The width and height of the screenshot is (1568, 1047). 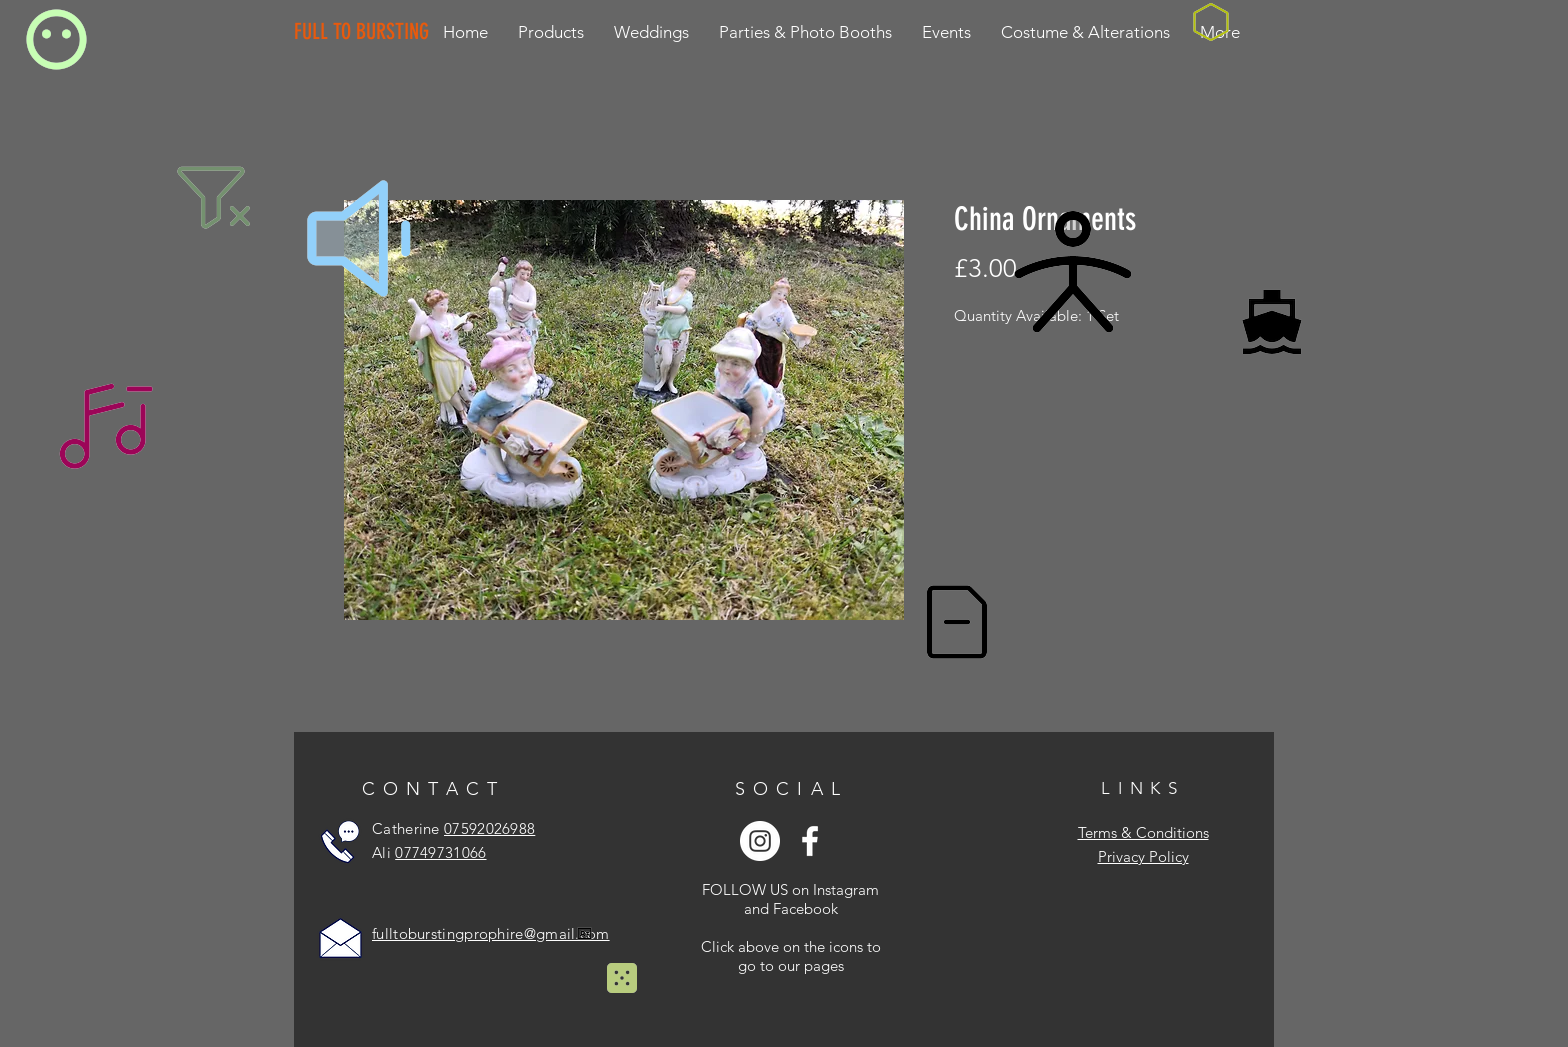 What do you see at coordinates (622, 978) in the screenshot?
I see `roll dice or randomize selection` at bounding box center [622, 978].